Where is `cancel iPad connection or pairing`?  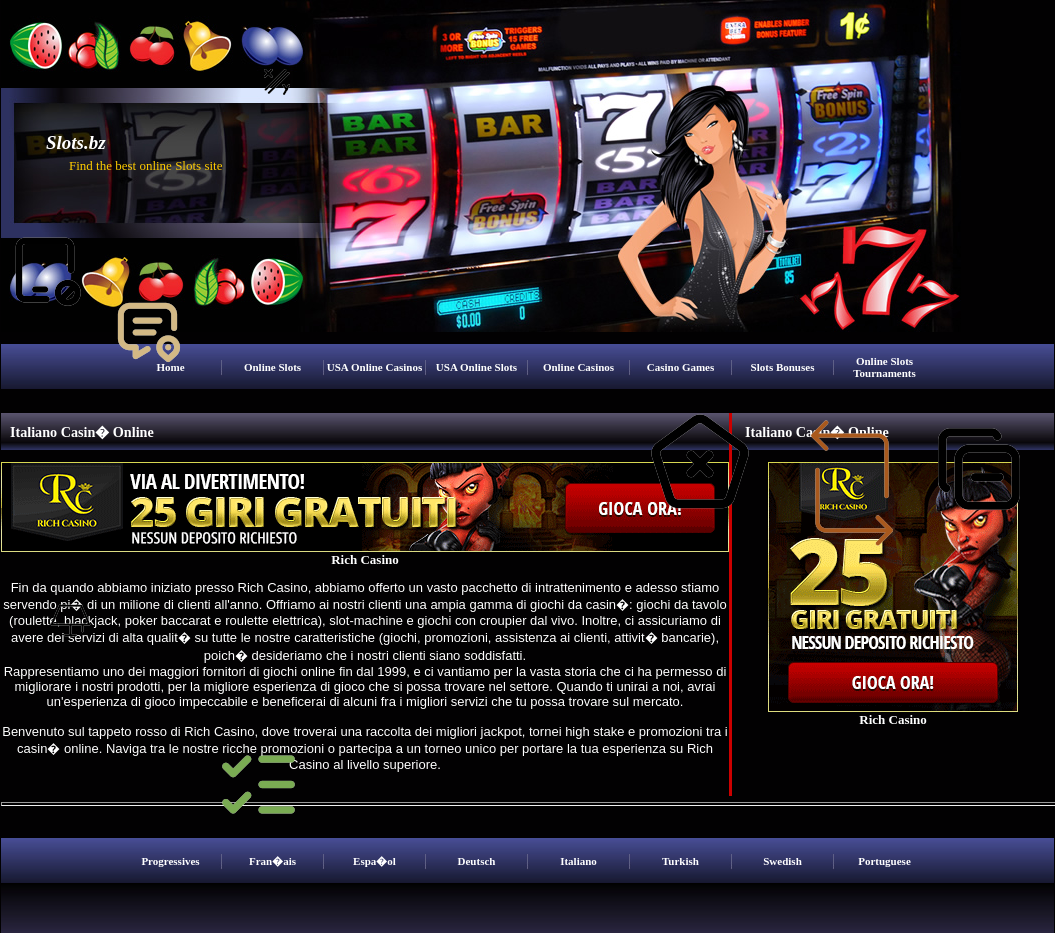 cancel iPad connection or pairing is located at coordinates (45, 270).